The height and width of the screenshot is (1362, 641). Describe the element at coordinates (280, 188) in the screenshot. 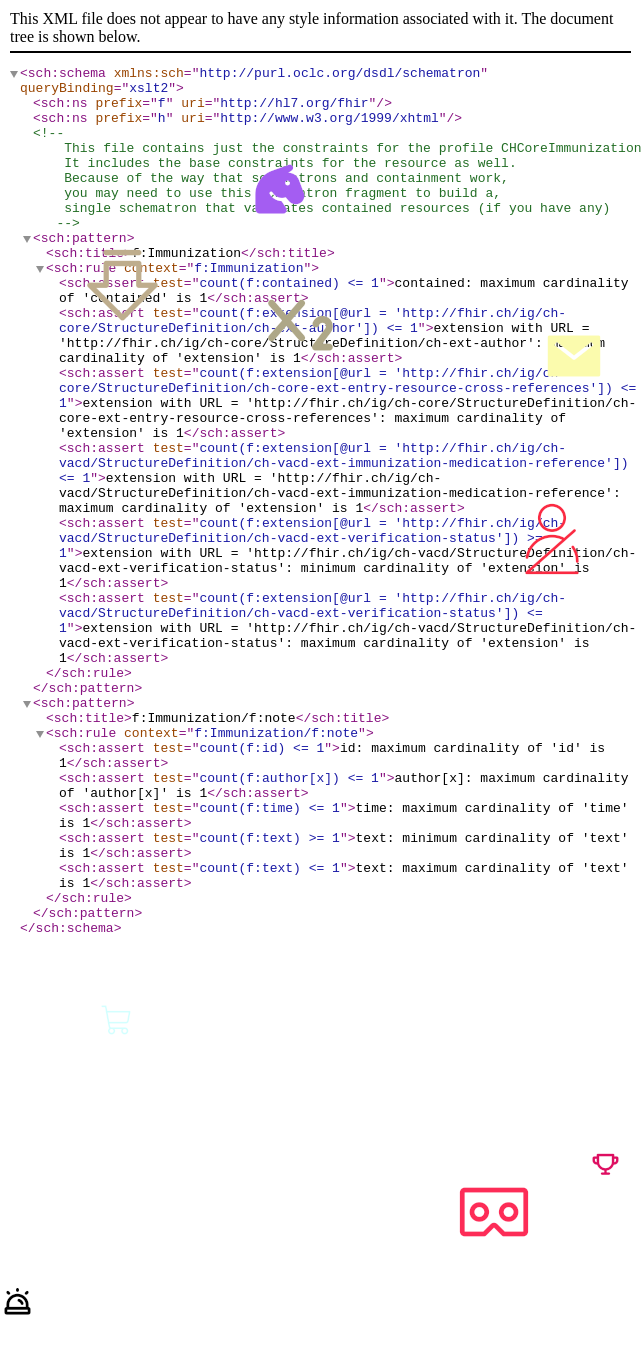

I see `chess game or strategy app` at that location.